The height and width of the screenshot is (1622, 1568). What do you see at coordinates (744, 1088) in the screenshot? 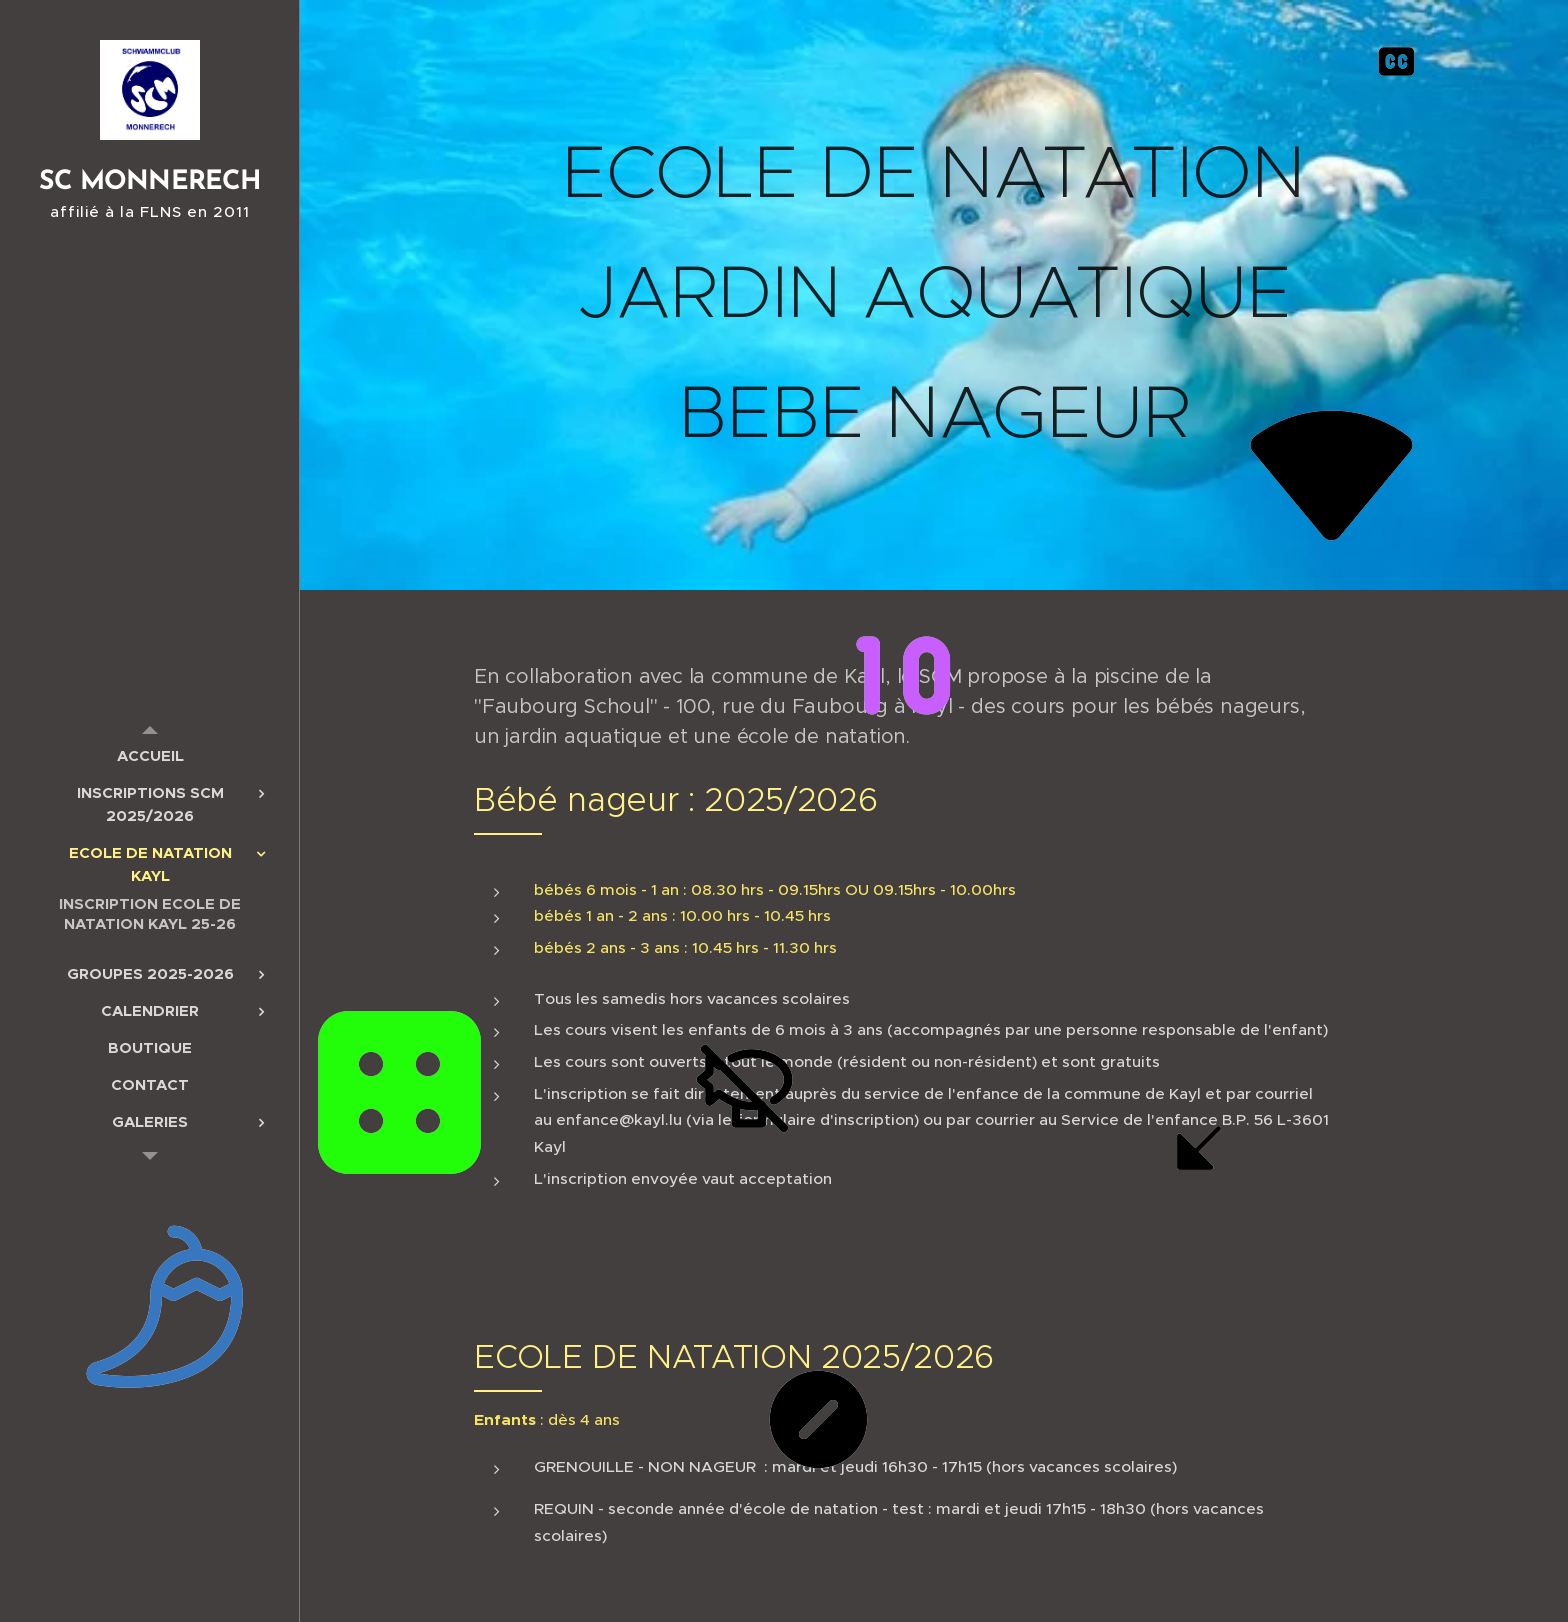
I see `disable airship or blimp tracking` at bounding box center [744, 1088].